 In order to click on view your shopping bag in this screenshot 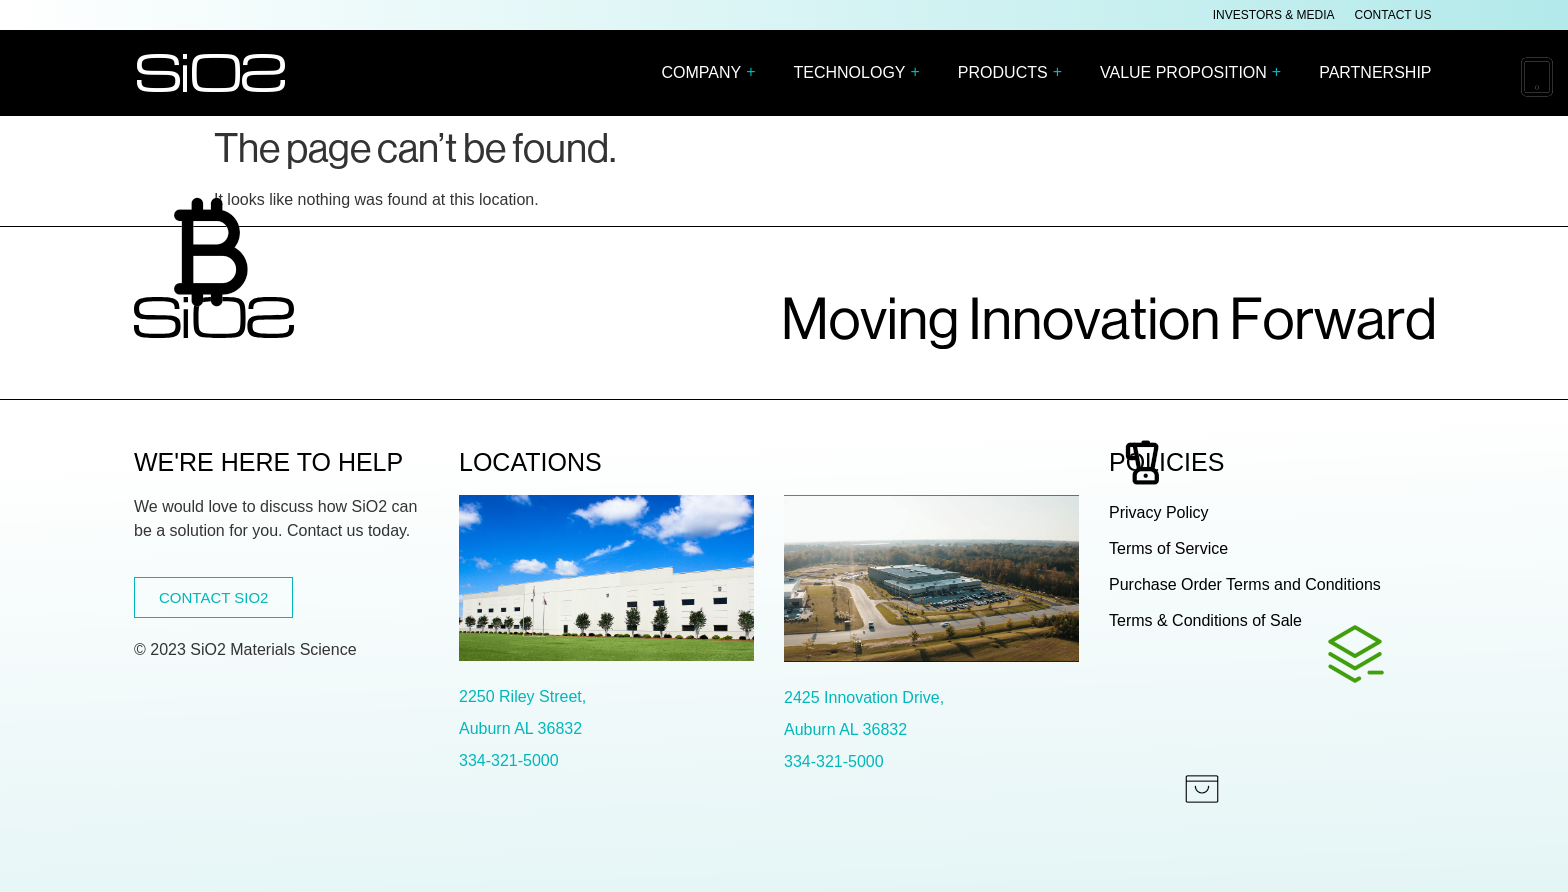, I will do `click(1202, 789)`.